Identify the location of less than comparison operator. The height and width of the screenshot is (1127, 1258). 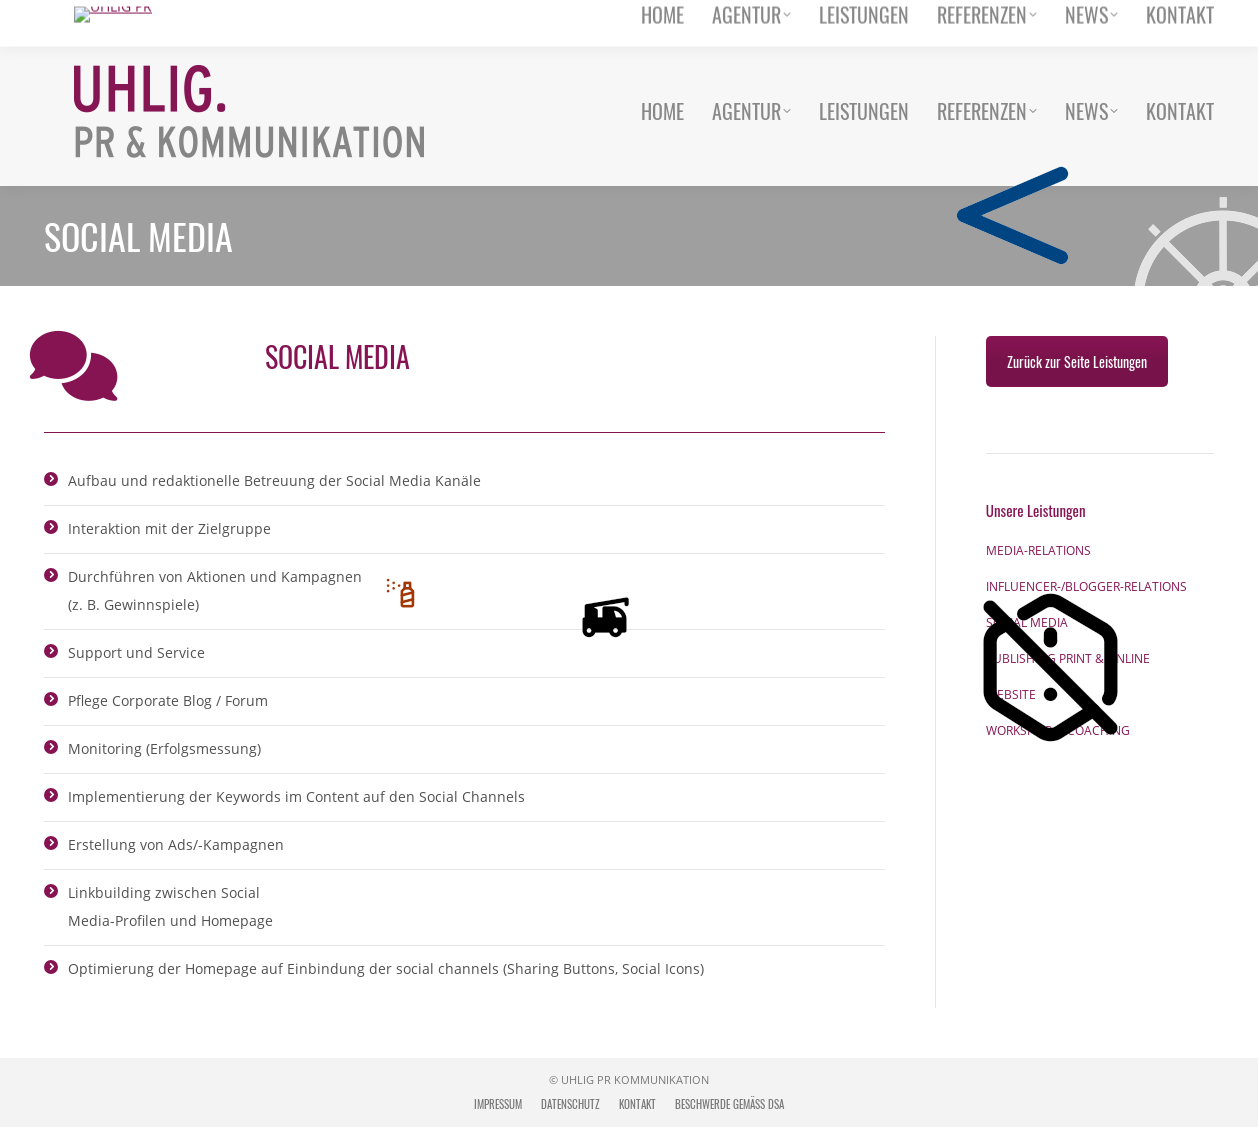
(1012, 215).